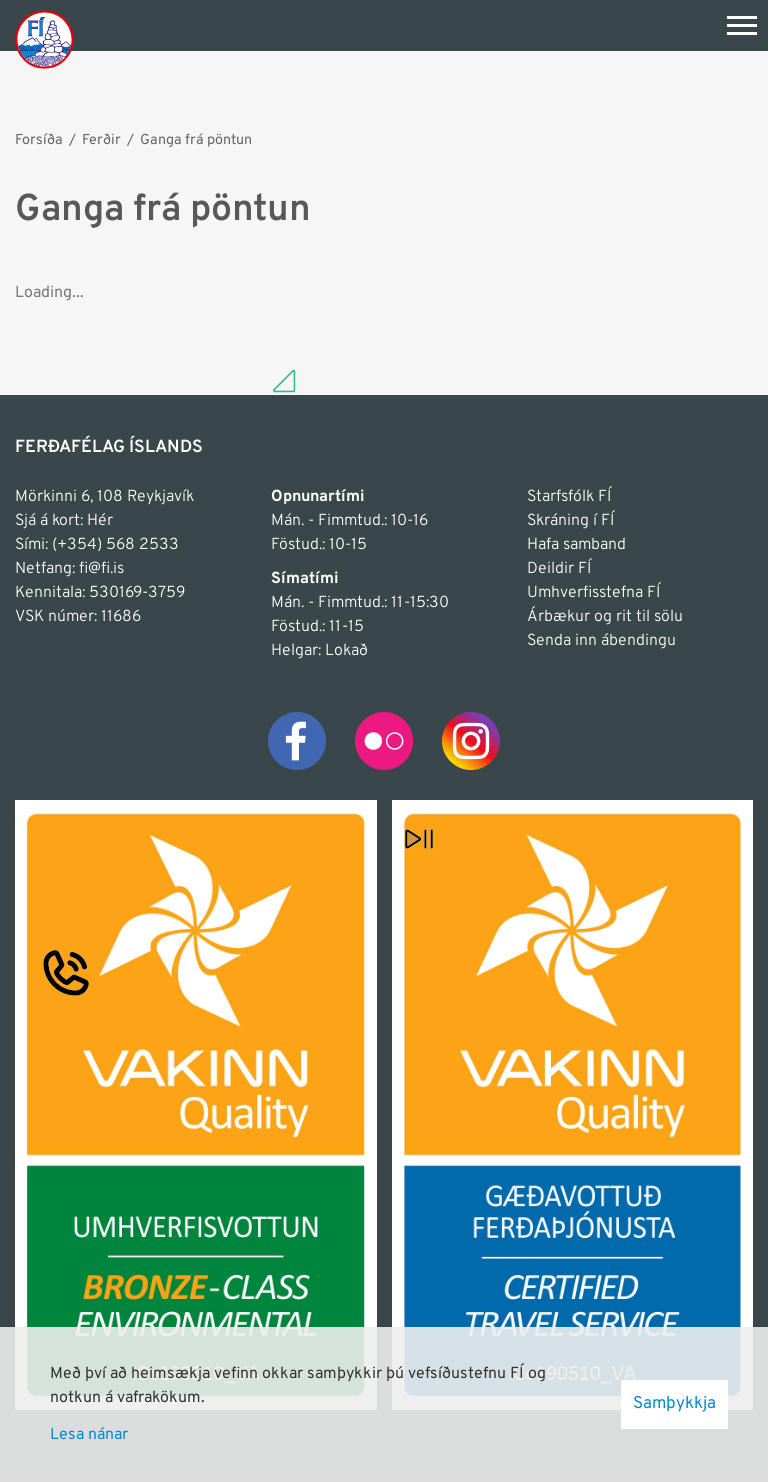 This screenshot has width=768, height=1482. I want to click on toggle between play and pause for media playback, so click(419, 839).